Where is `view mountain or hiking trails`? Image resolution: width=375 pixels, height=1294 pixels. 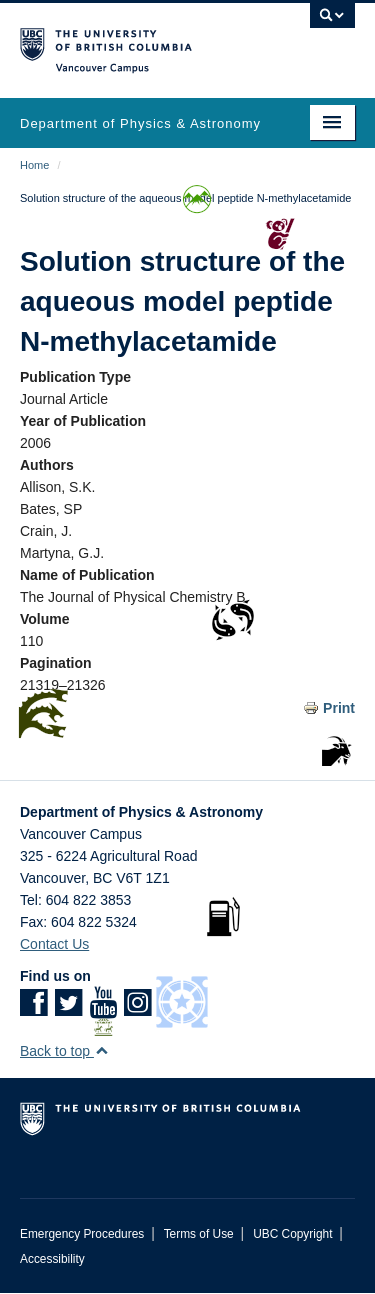
view mountain or hiking trails is located at coordinates (197, 199).